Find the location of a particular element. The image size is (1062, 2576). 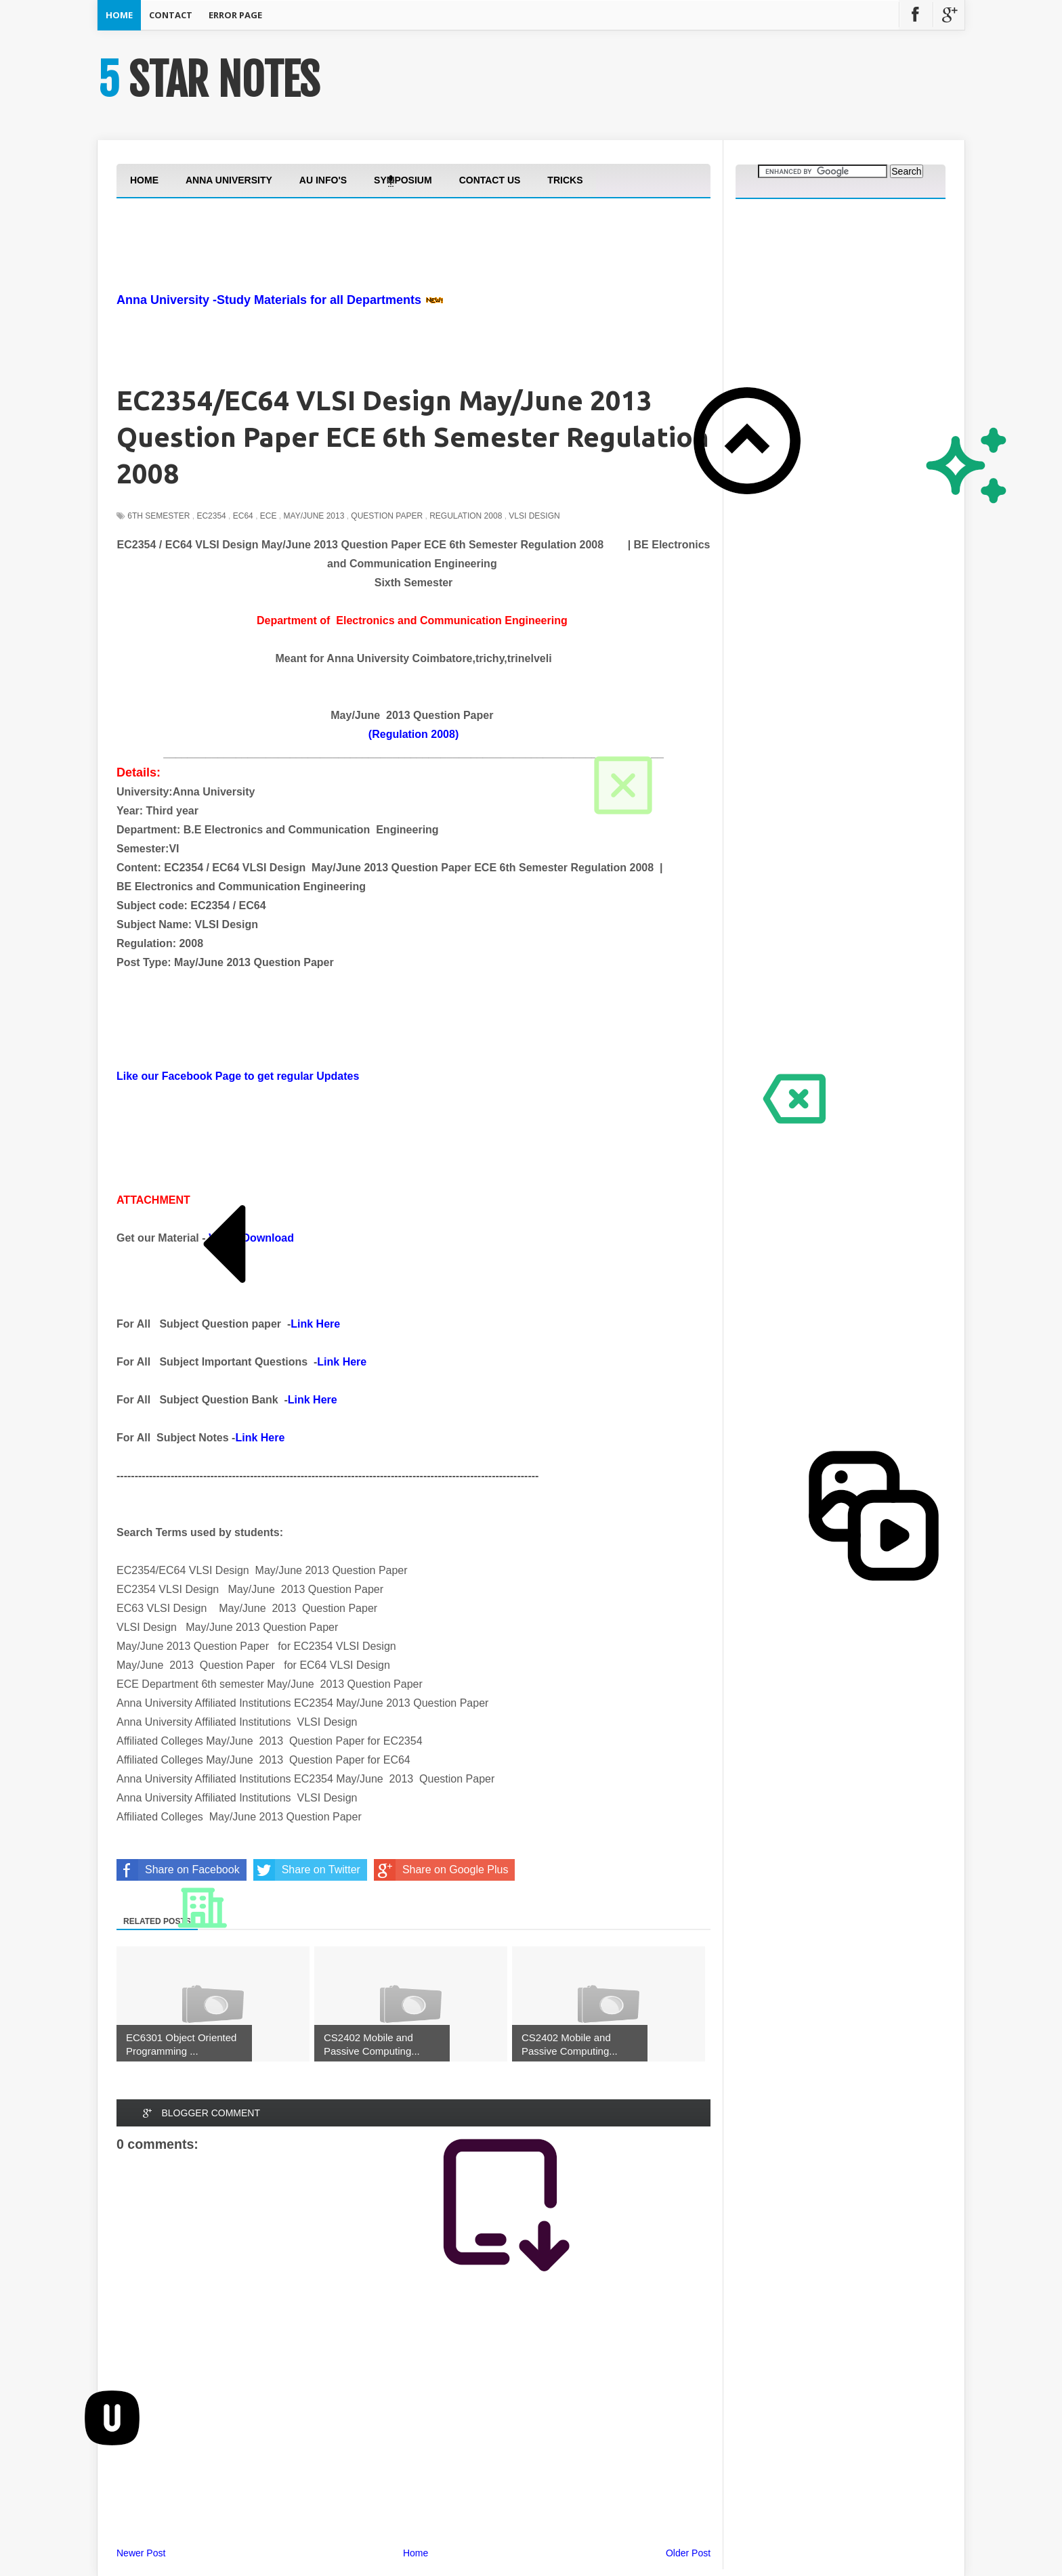

indicates AI-generated or enhanced content is located at coordinates (968, 465).